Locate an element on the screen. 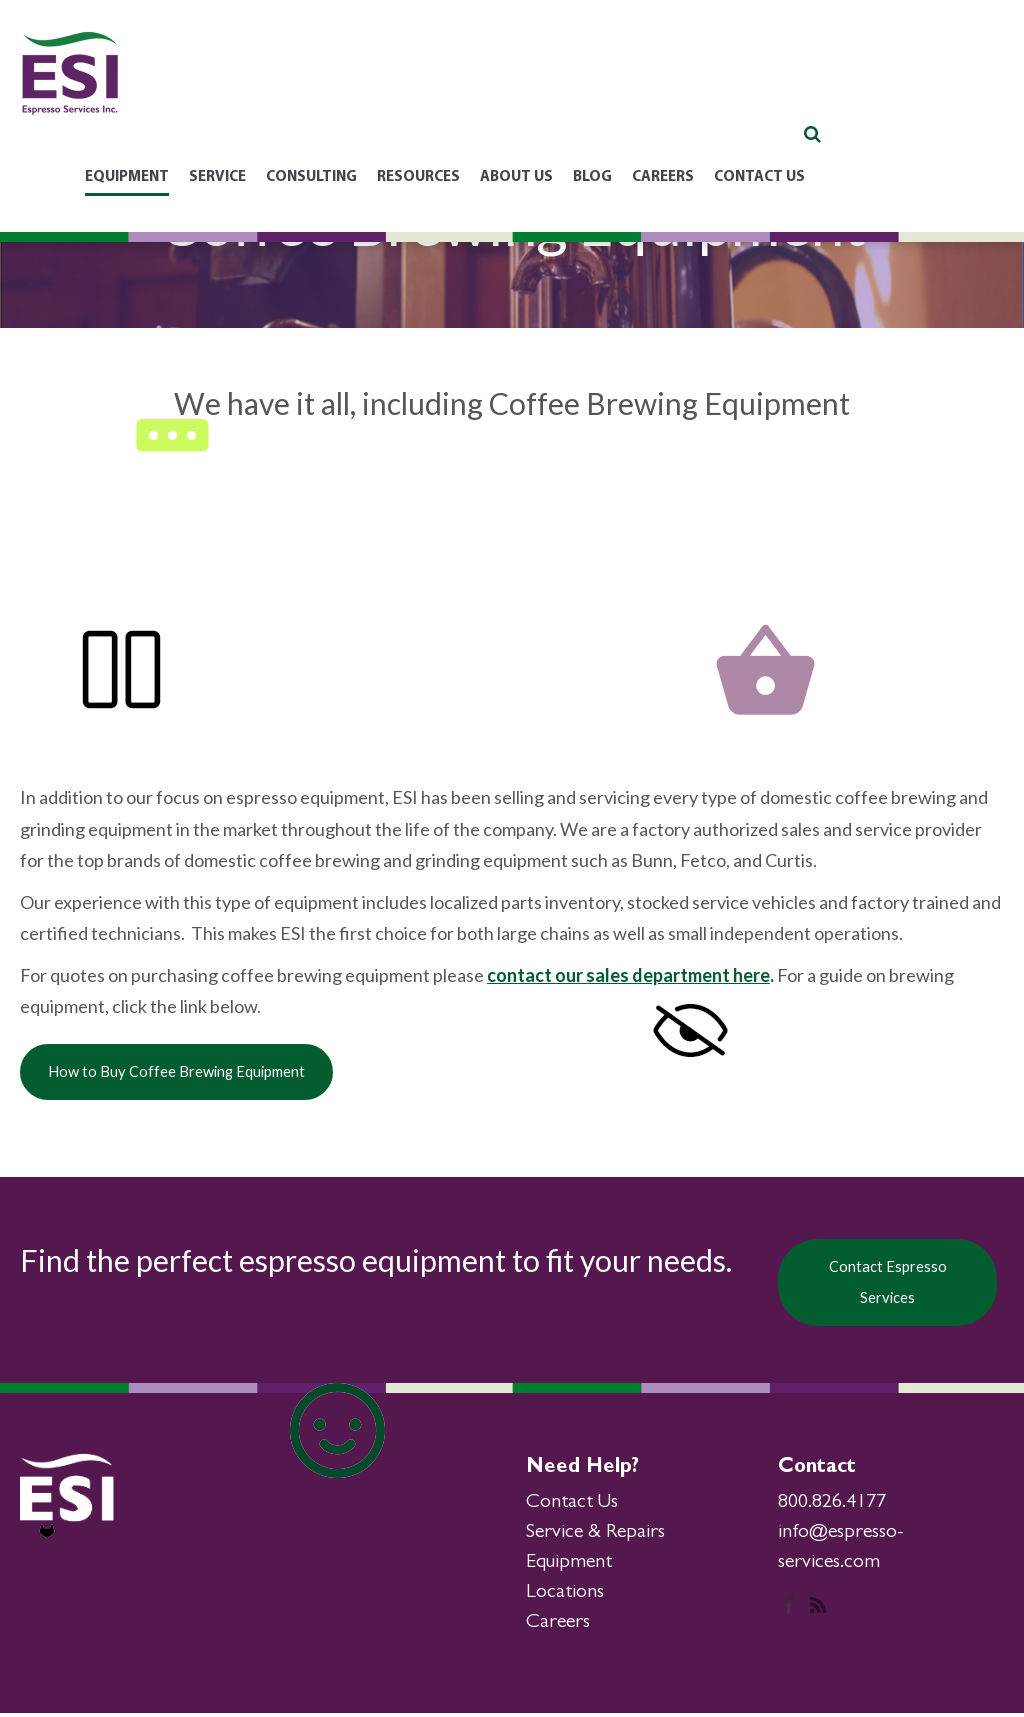 The width and height of the screenshot is (1024, 1717). open gitlab repository is located at coordinates (47, 1531).